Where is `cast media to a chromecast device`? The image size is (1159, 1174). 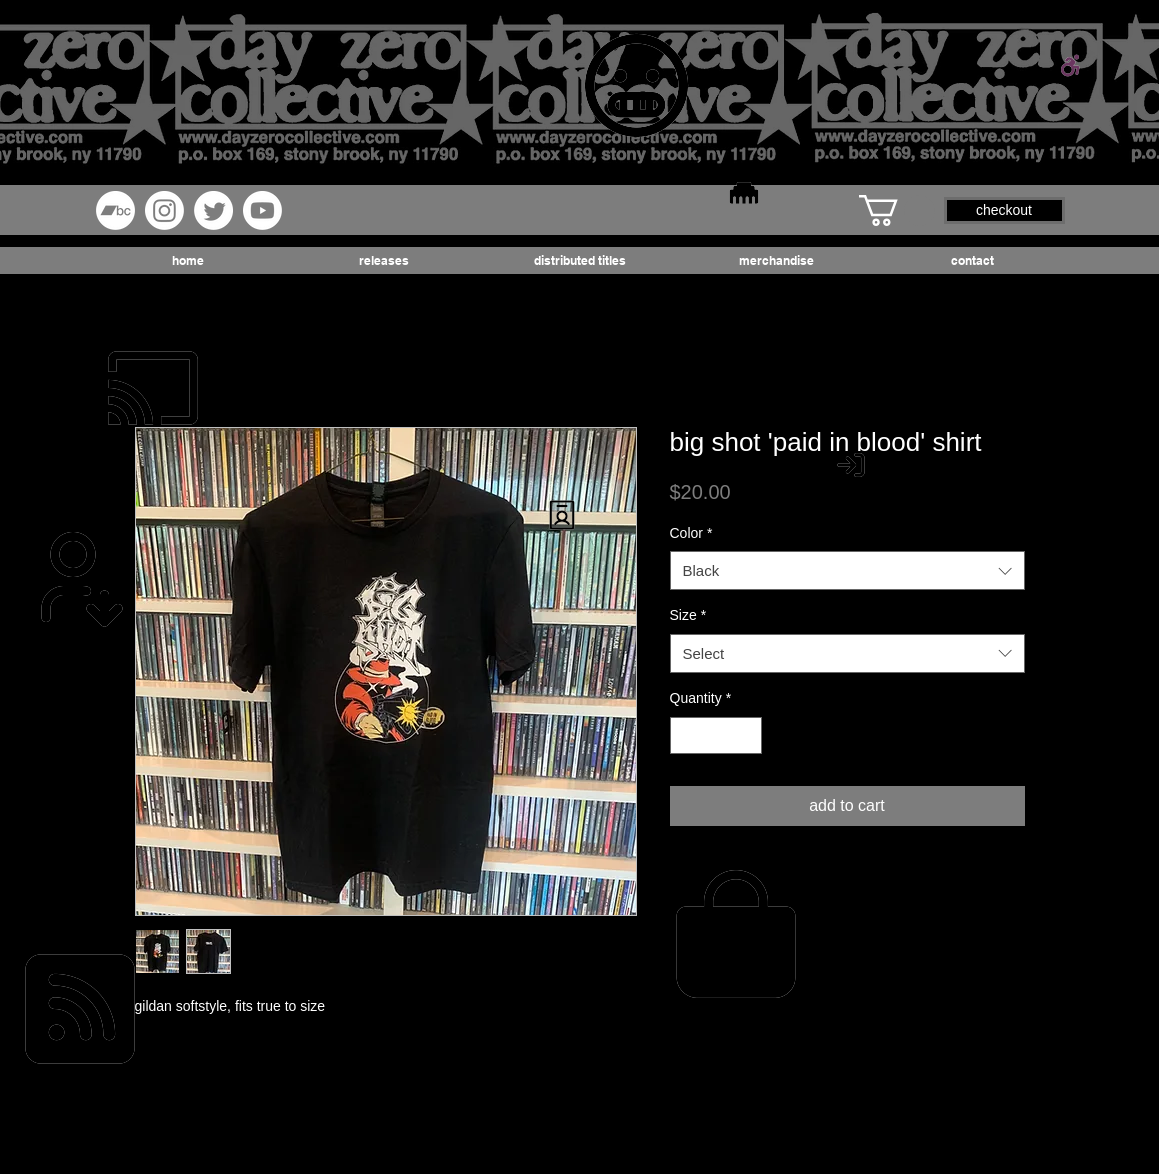 cast media to a chromecast device is located at coordinates (153, 388).